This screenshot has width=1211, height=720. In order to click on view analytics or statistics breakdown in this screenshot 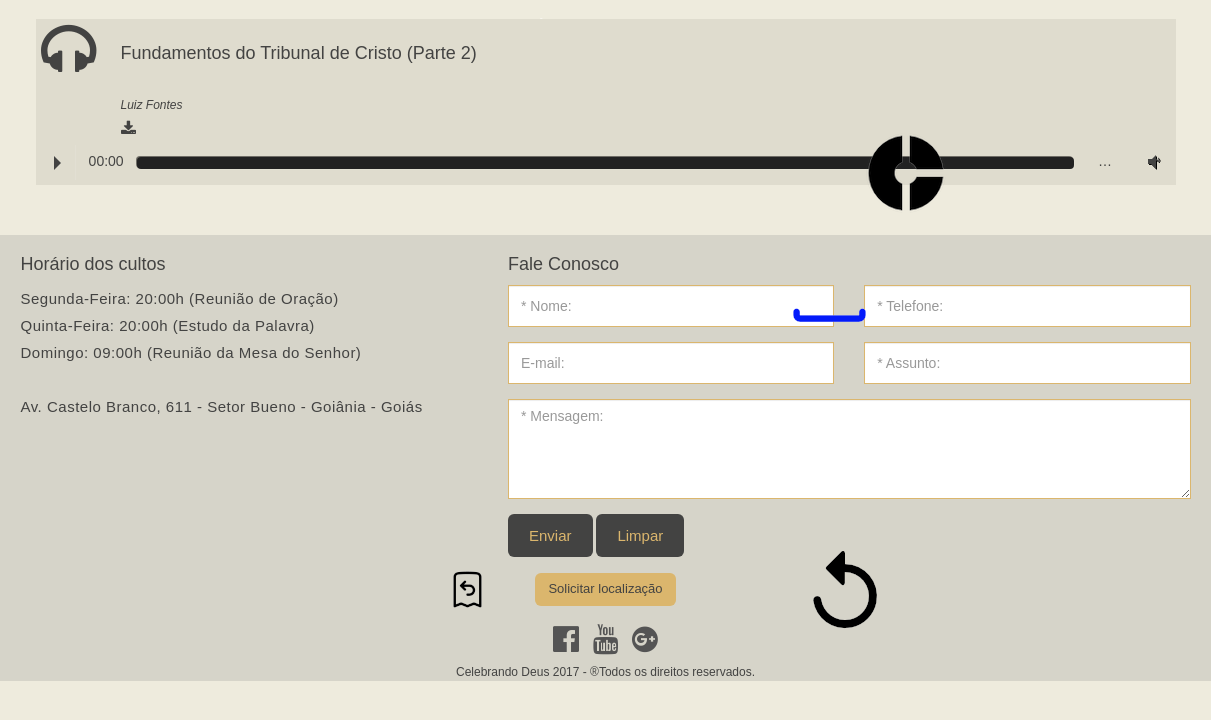, I will do `click(906, 173)`.